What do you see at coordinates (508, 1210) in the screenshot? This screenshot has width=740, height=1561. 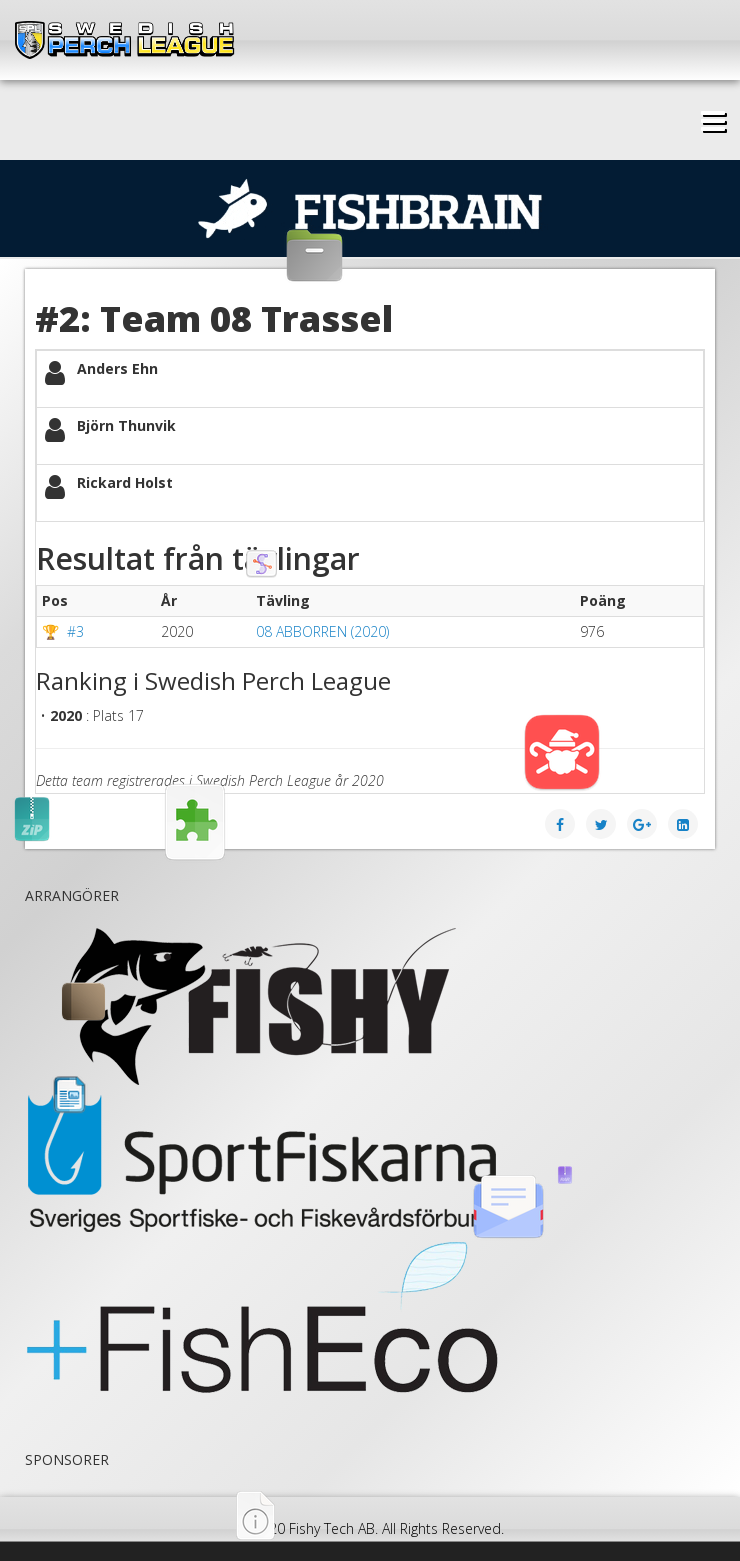 I see `indicates a message has been read` at bounding box center [508, 1210].